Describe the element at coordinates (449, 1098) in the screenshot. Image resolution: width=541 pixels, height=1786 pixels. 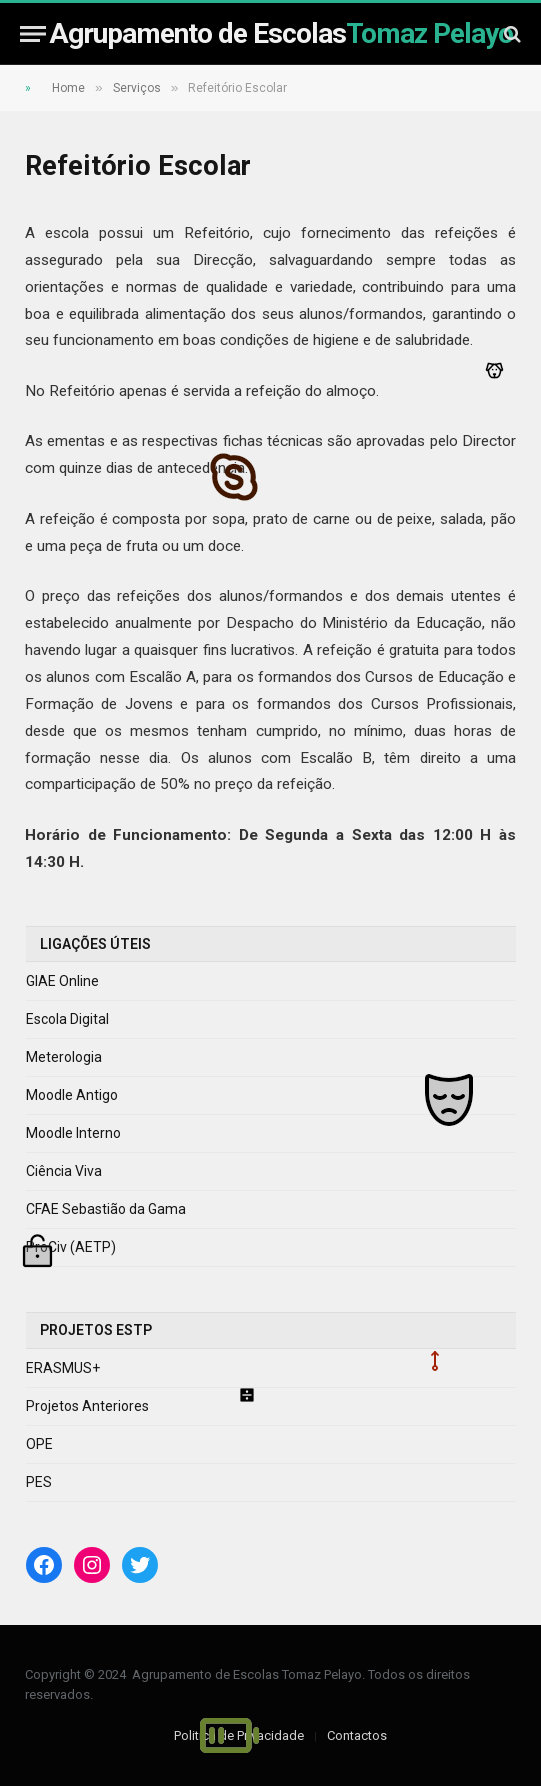
I see `indicates a sad or negative mood/emotion` at that location.